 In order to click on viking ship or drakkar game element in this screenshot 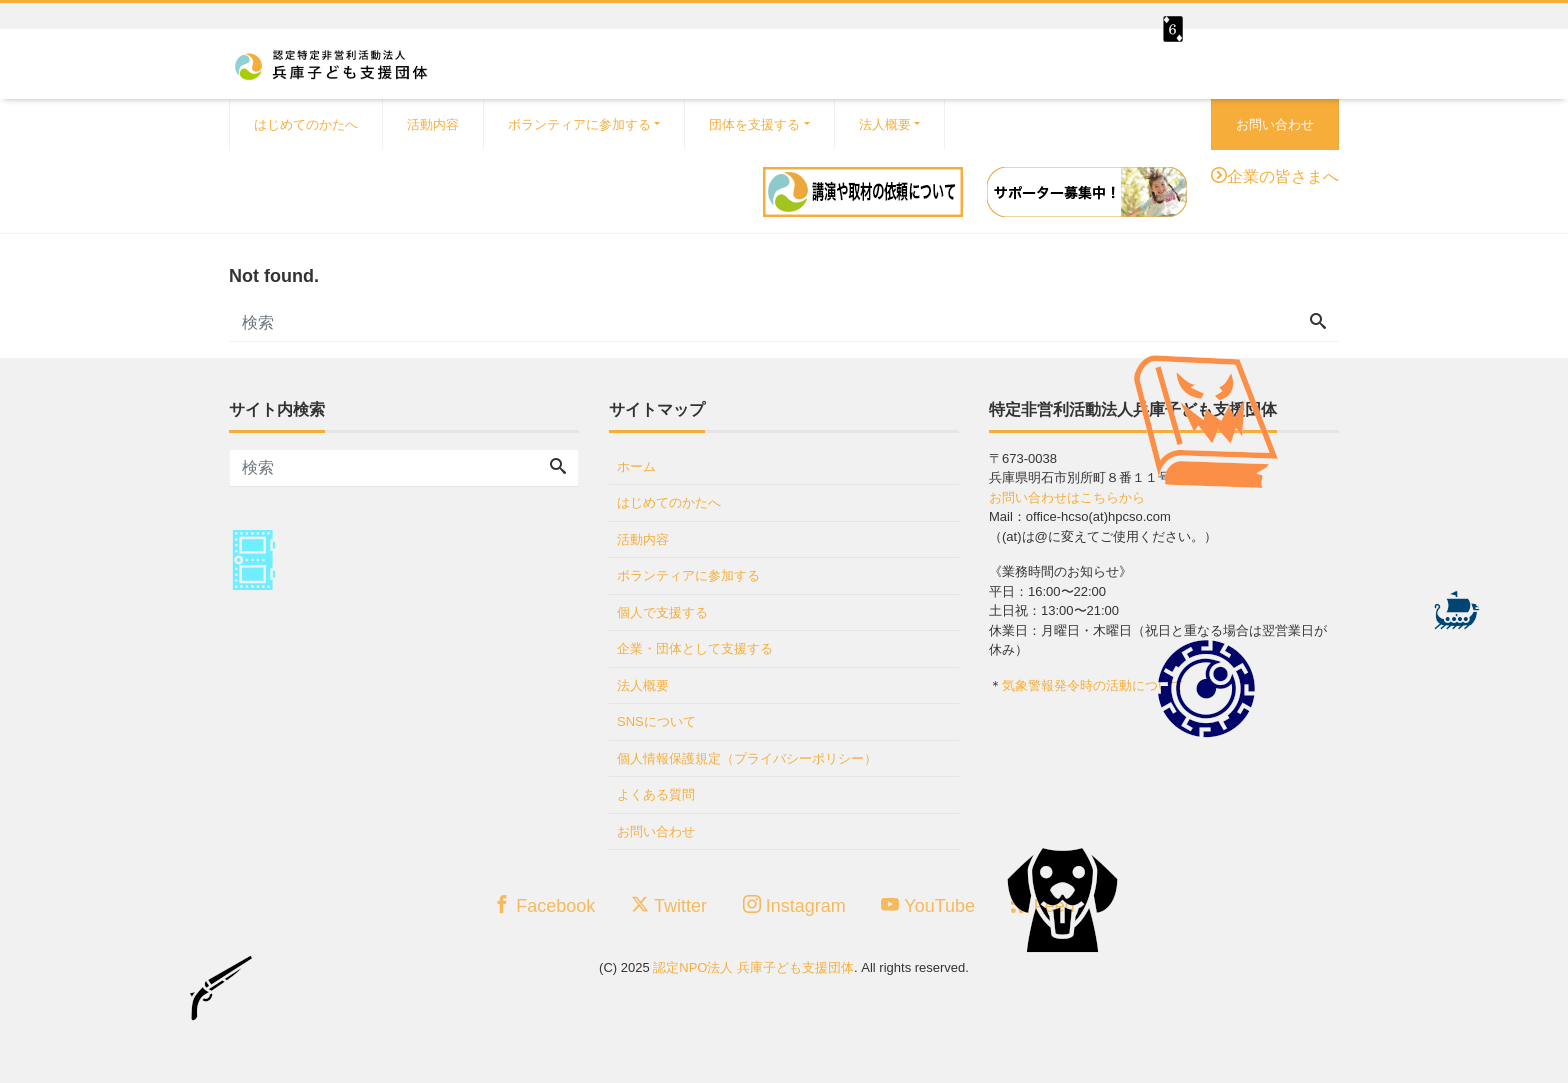, I will do `click(1456, 612)`.